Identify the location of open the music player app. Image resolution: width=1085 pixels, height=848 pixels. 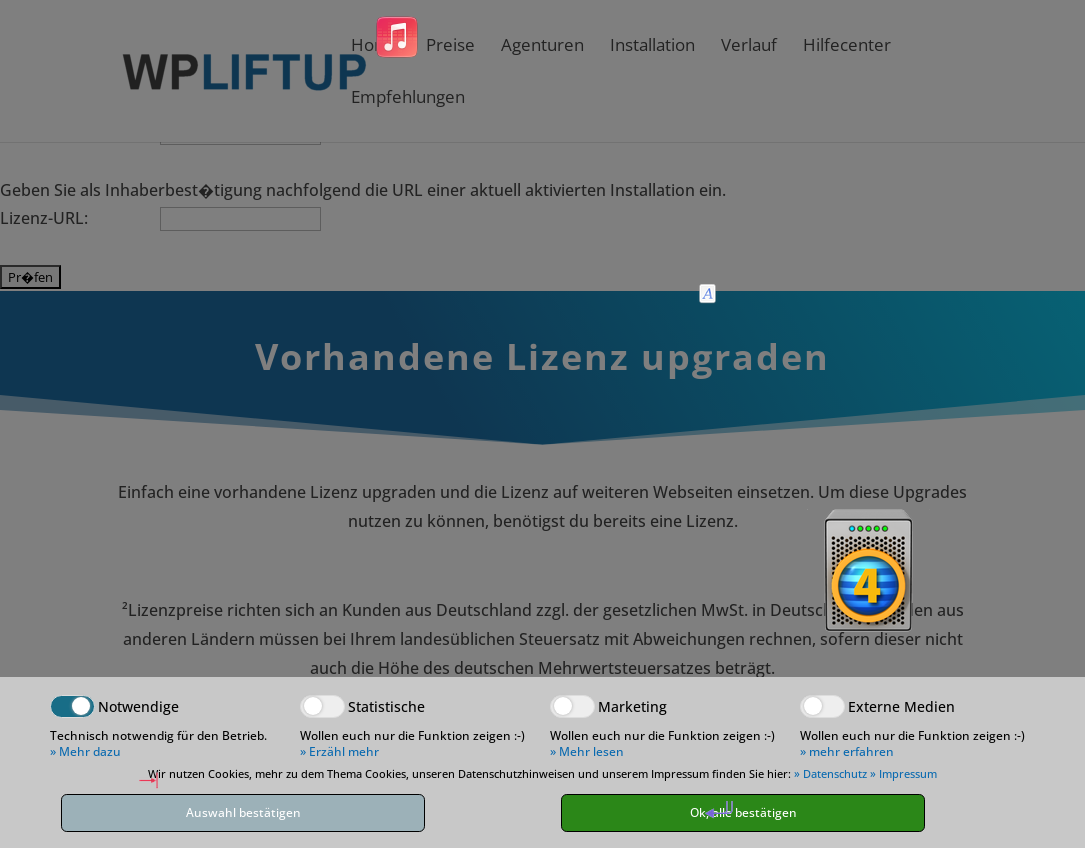
(397, 37).